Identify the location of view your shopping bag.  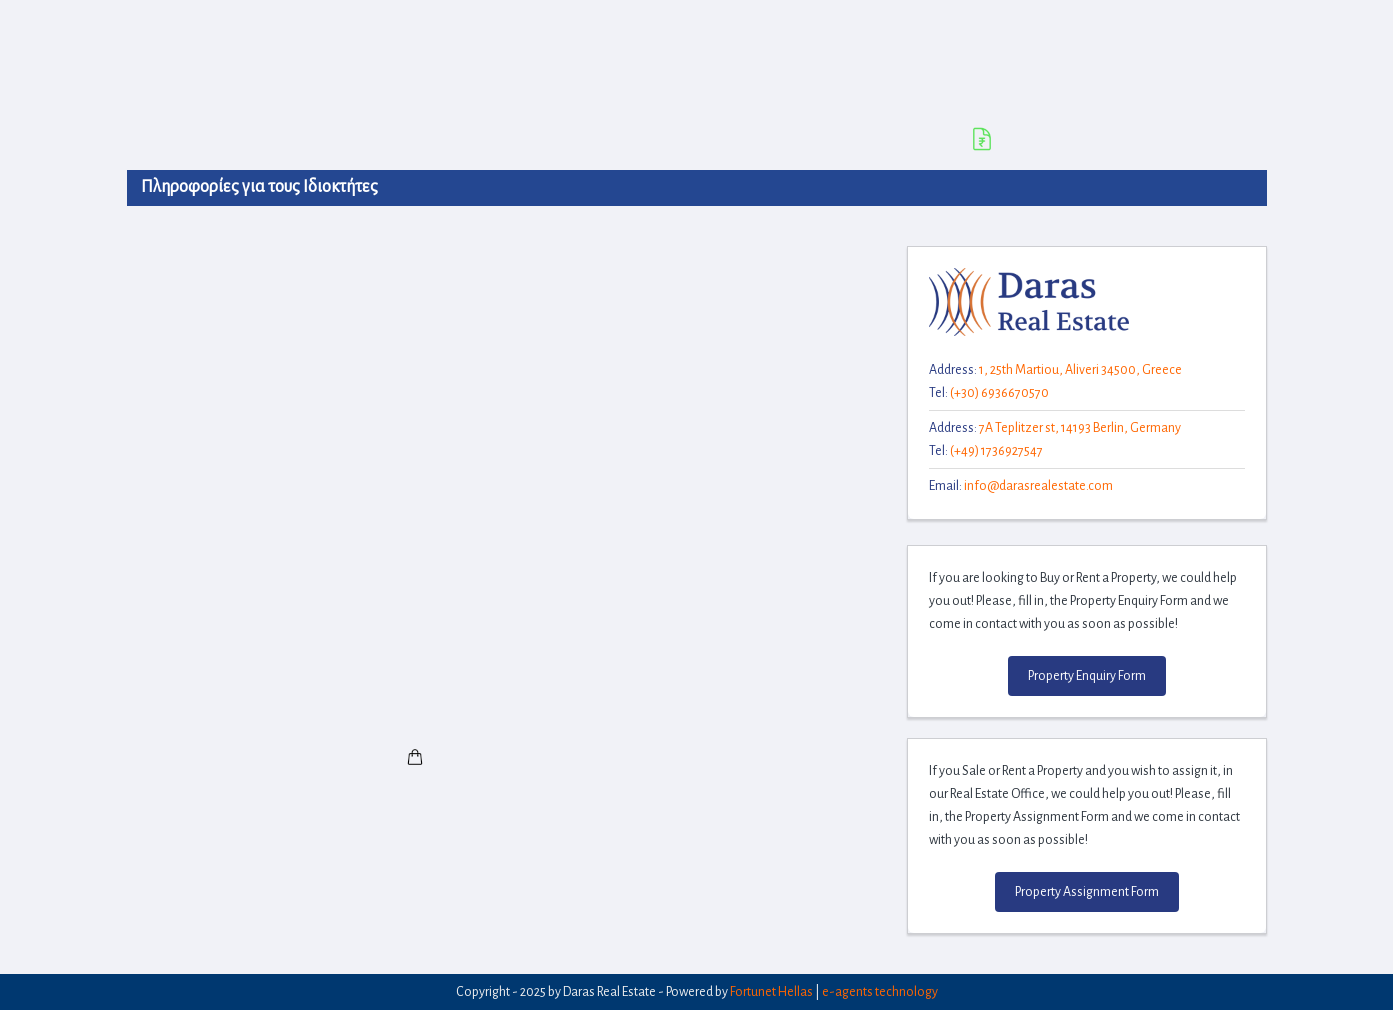
(415, 757).